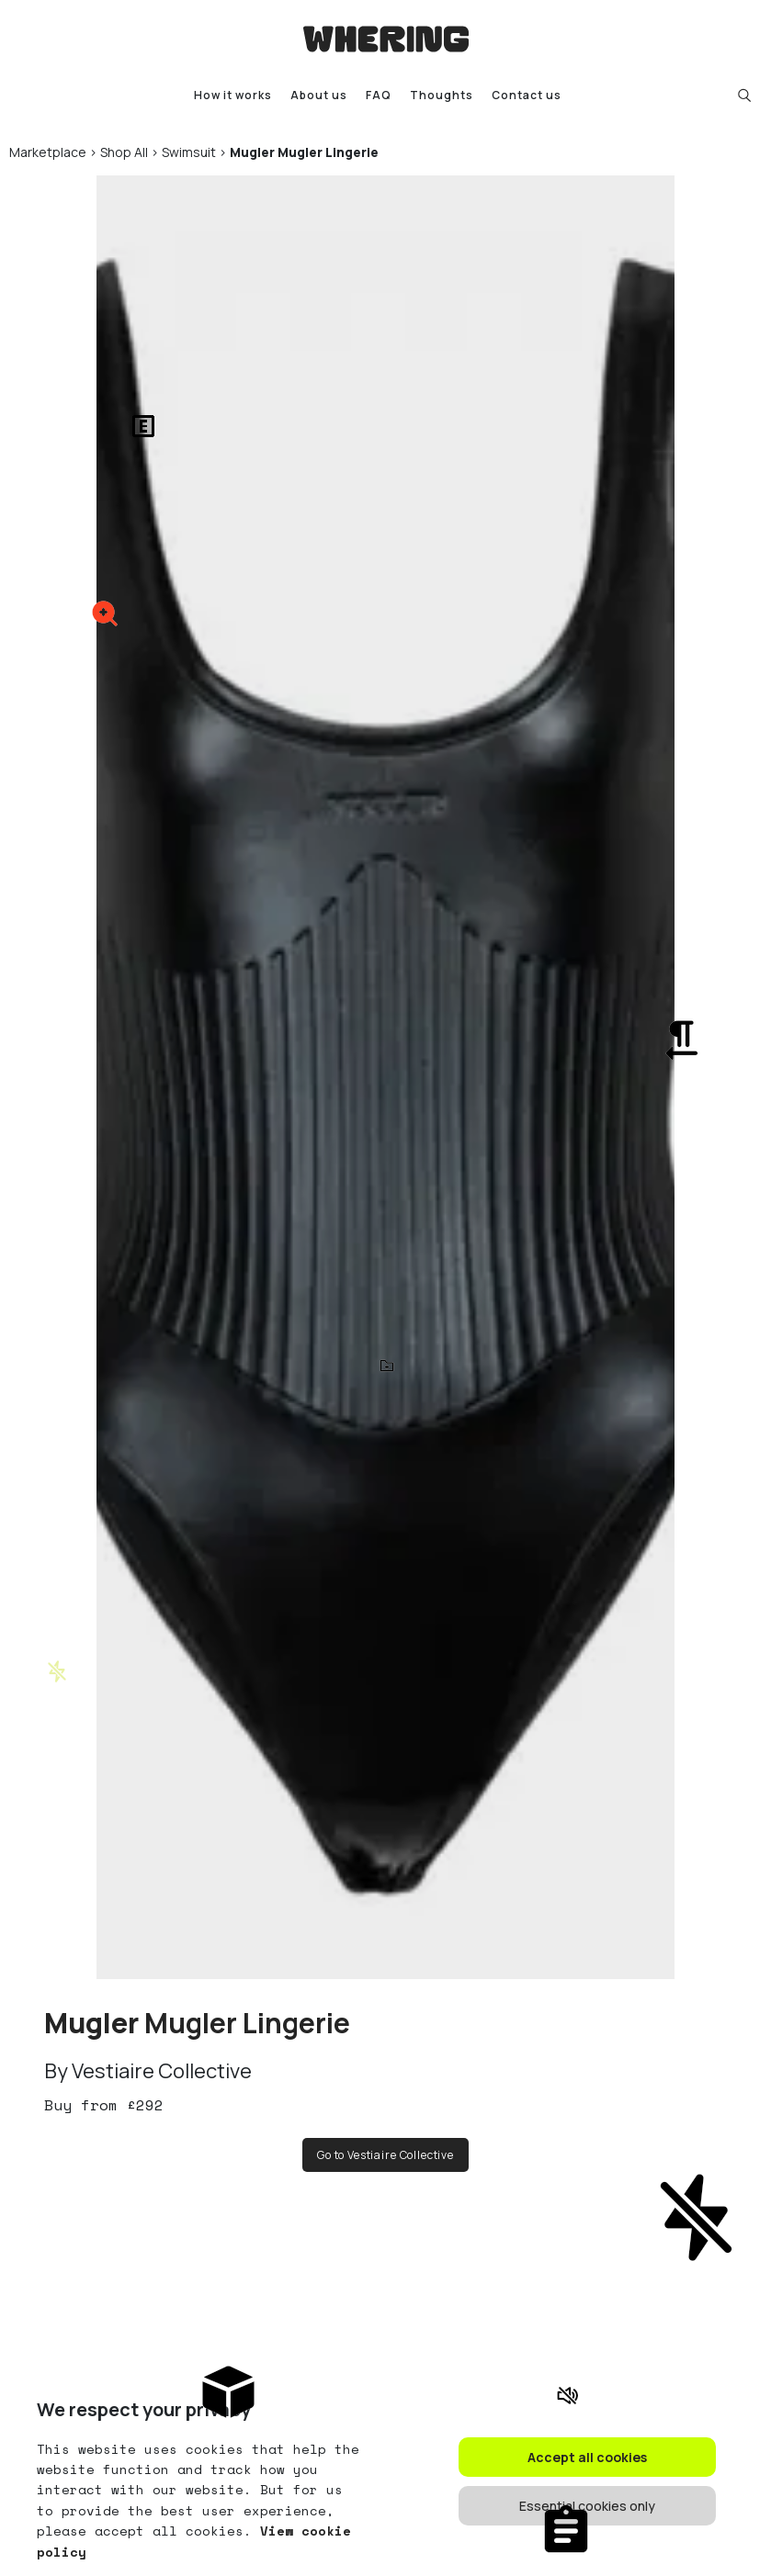  Describe the element at coordinates (105, 613) in the screenshot. I see `zoom in on content` at that location.